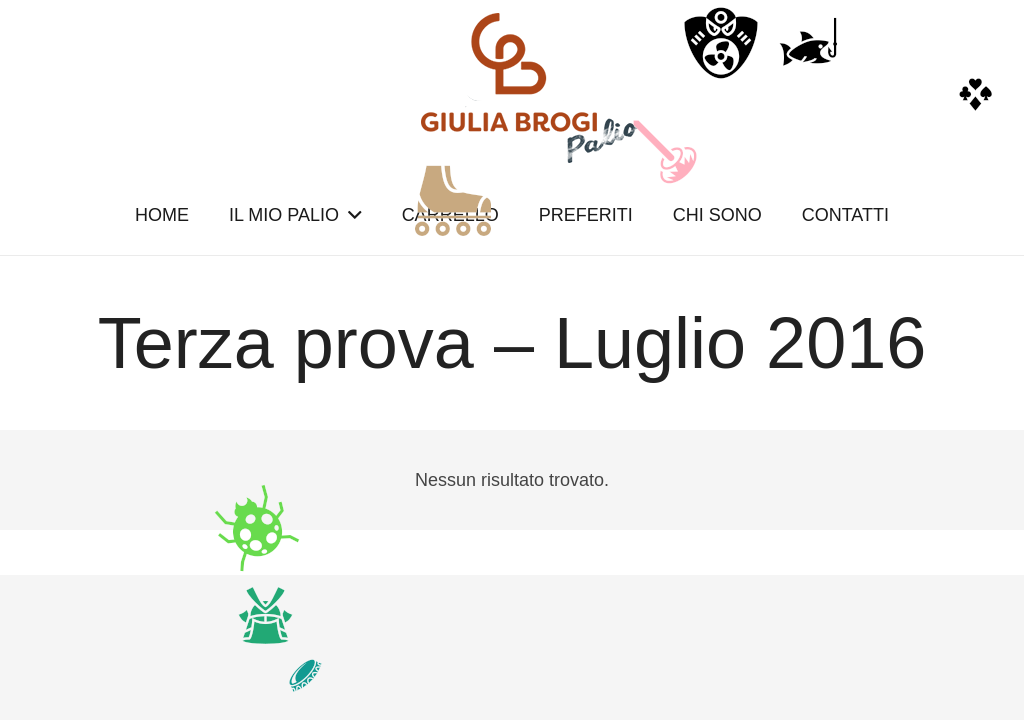 The image size is (1024, 720). What do you see at coordinates (721, 43) in the screenshot?
I see `select the air man character` at bounding box center [721, 43].